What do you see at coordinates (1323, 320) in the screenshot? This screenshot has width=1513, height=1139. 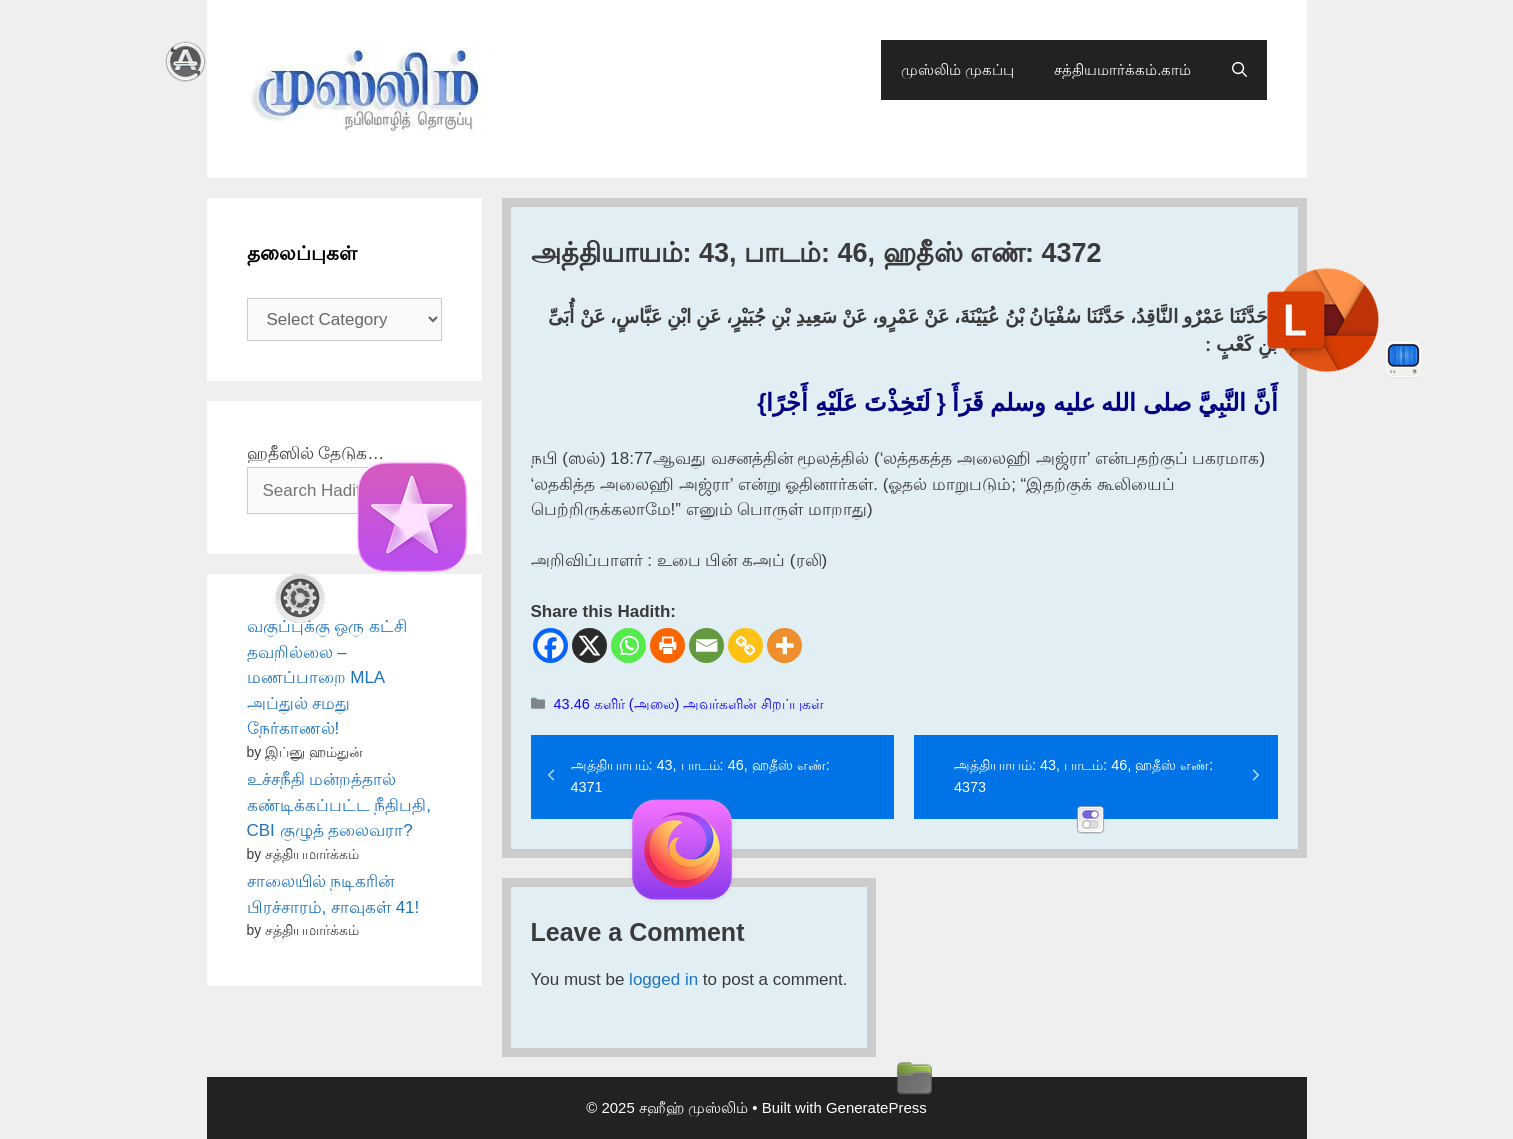 I see `open microsoft lens app` at bounding box center [1323, 320].